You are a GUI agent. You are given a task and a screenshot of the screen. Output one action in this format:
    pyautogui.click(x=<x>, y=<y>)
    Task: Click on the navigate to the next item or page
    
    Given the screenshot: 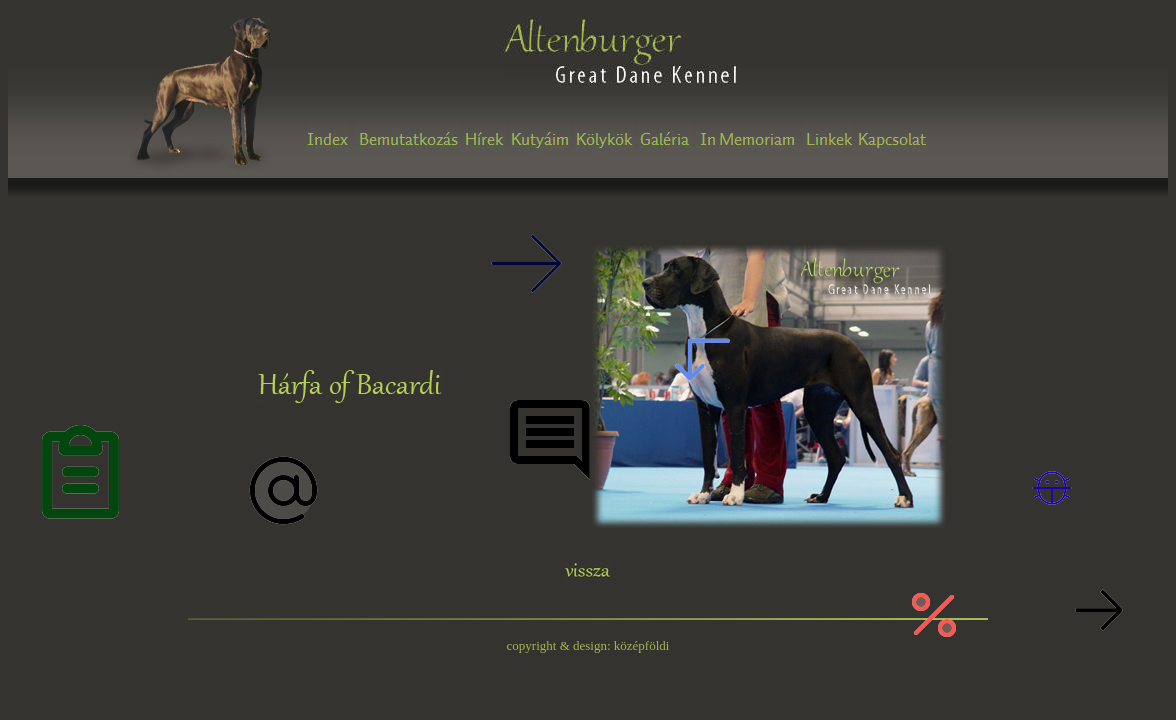 What is the action you would take?
    pyautogui.click(x=526, y=263)
    